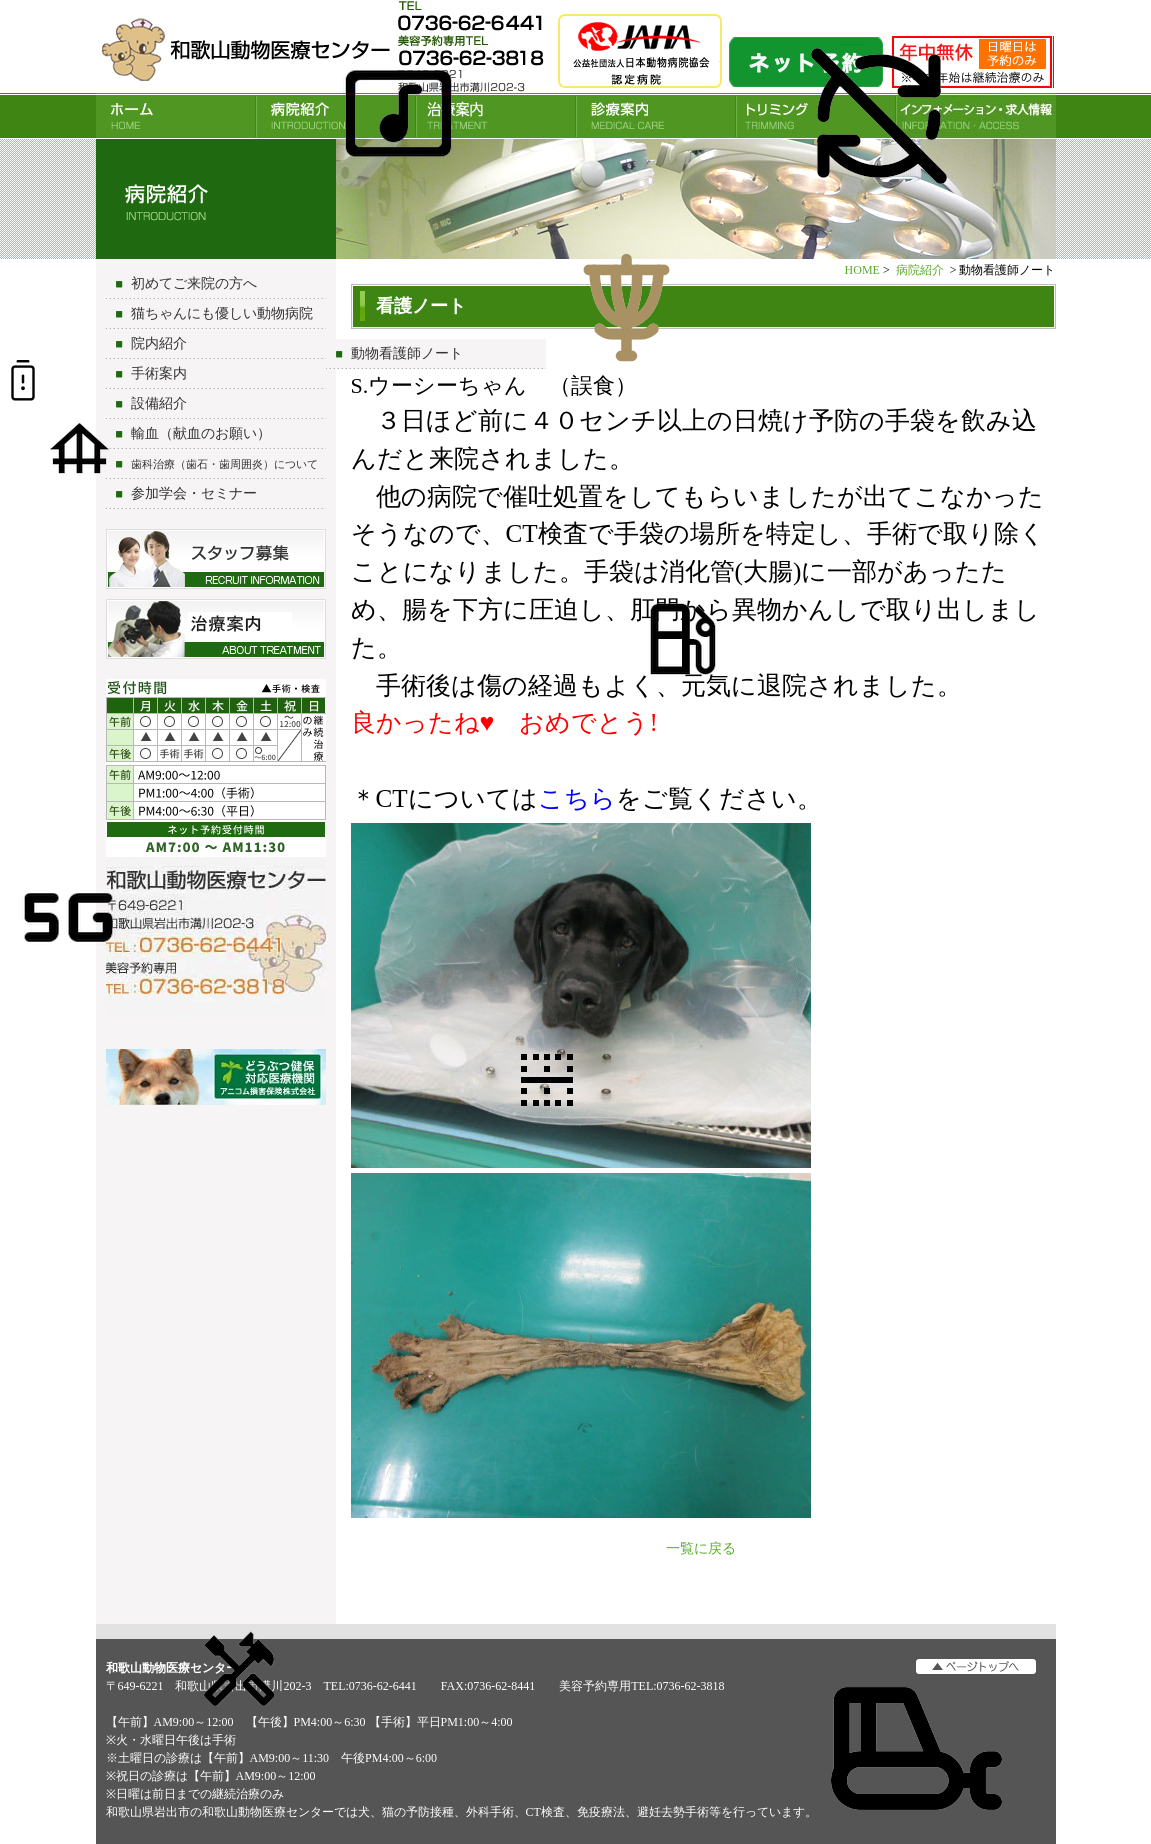 This screenshot has width=1151, height=1844. Describe the element at coordinates (916, 1748) in the screenshot. I see `construction or building project category` at that location.